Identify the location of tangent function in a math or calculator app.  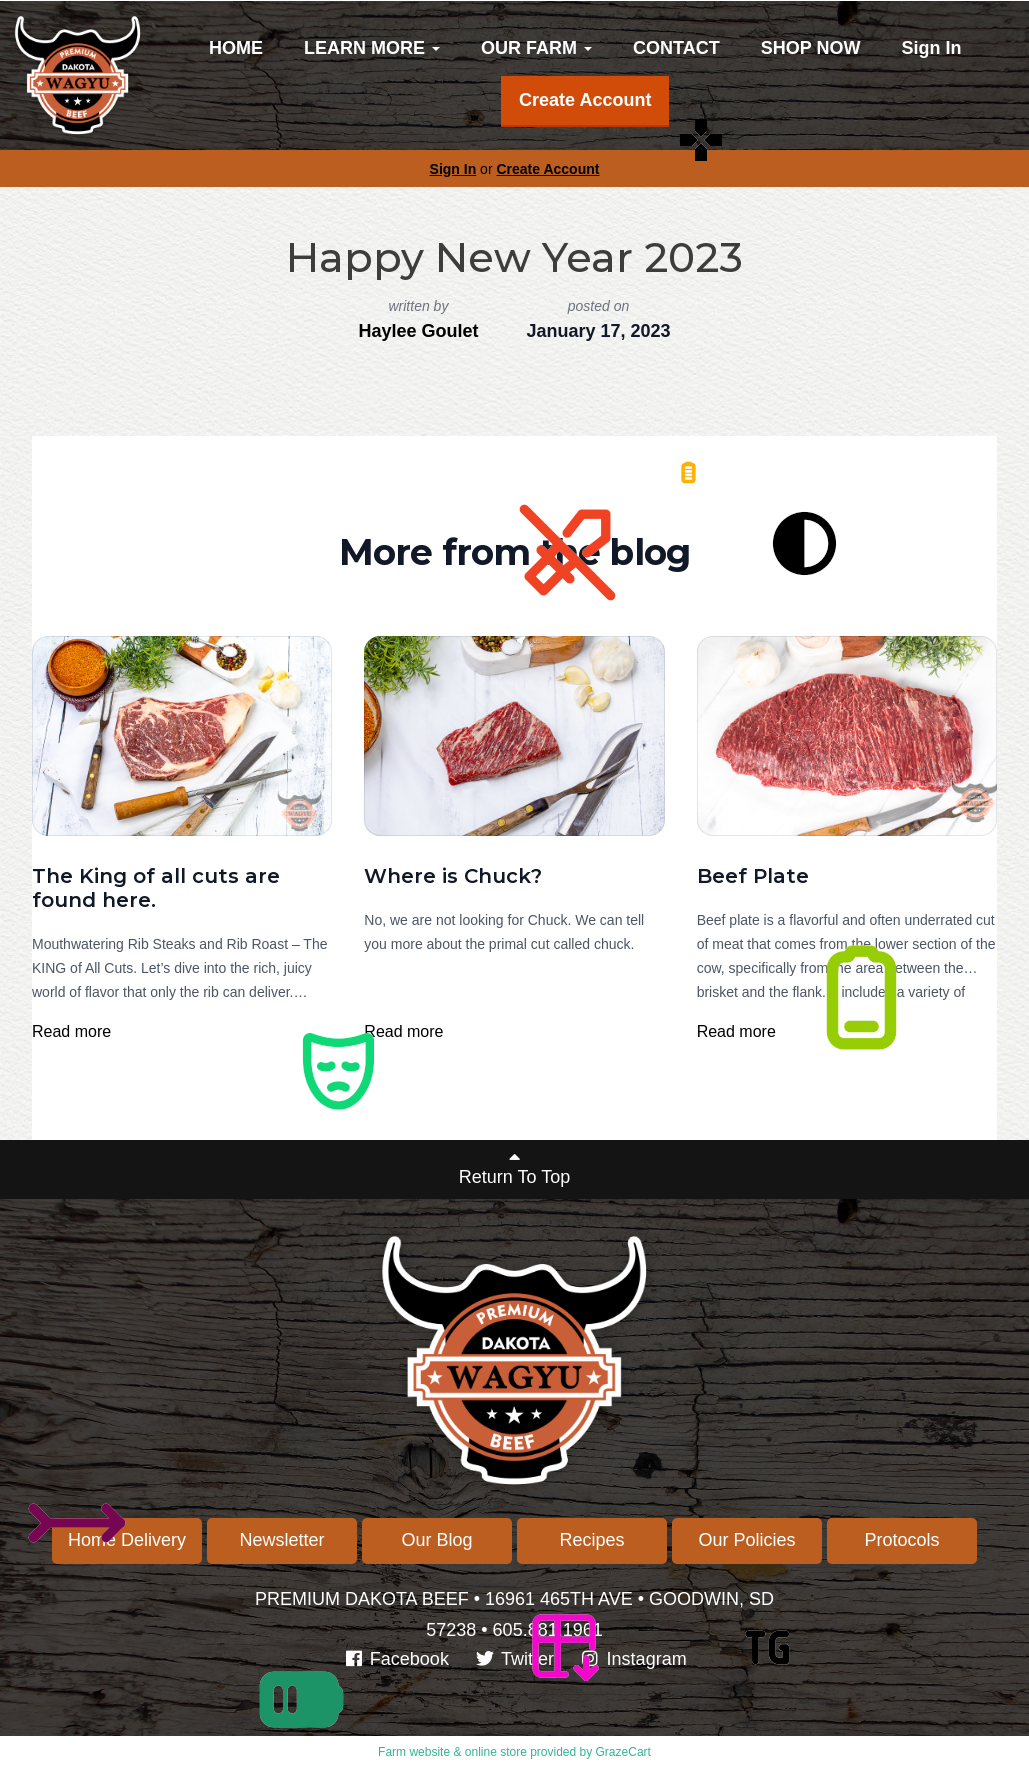
(765, 1647).